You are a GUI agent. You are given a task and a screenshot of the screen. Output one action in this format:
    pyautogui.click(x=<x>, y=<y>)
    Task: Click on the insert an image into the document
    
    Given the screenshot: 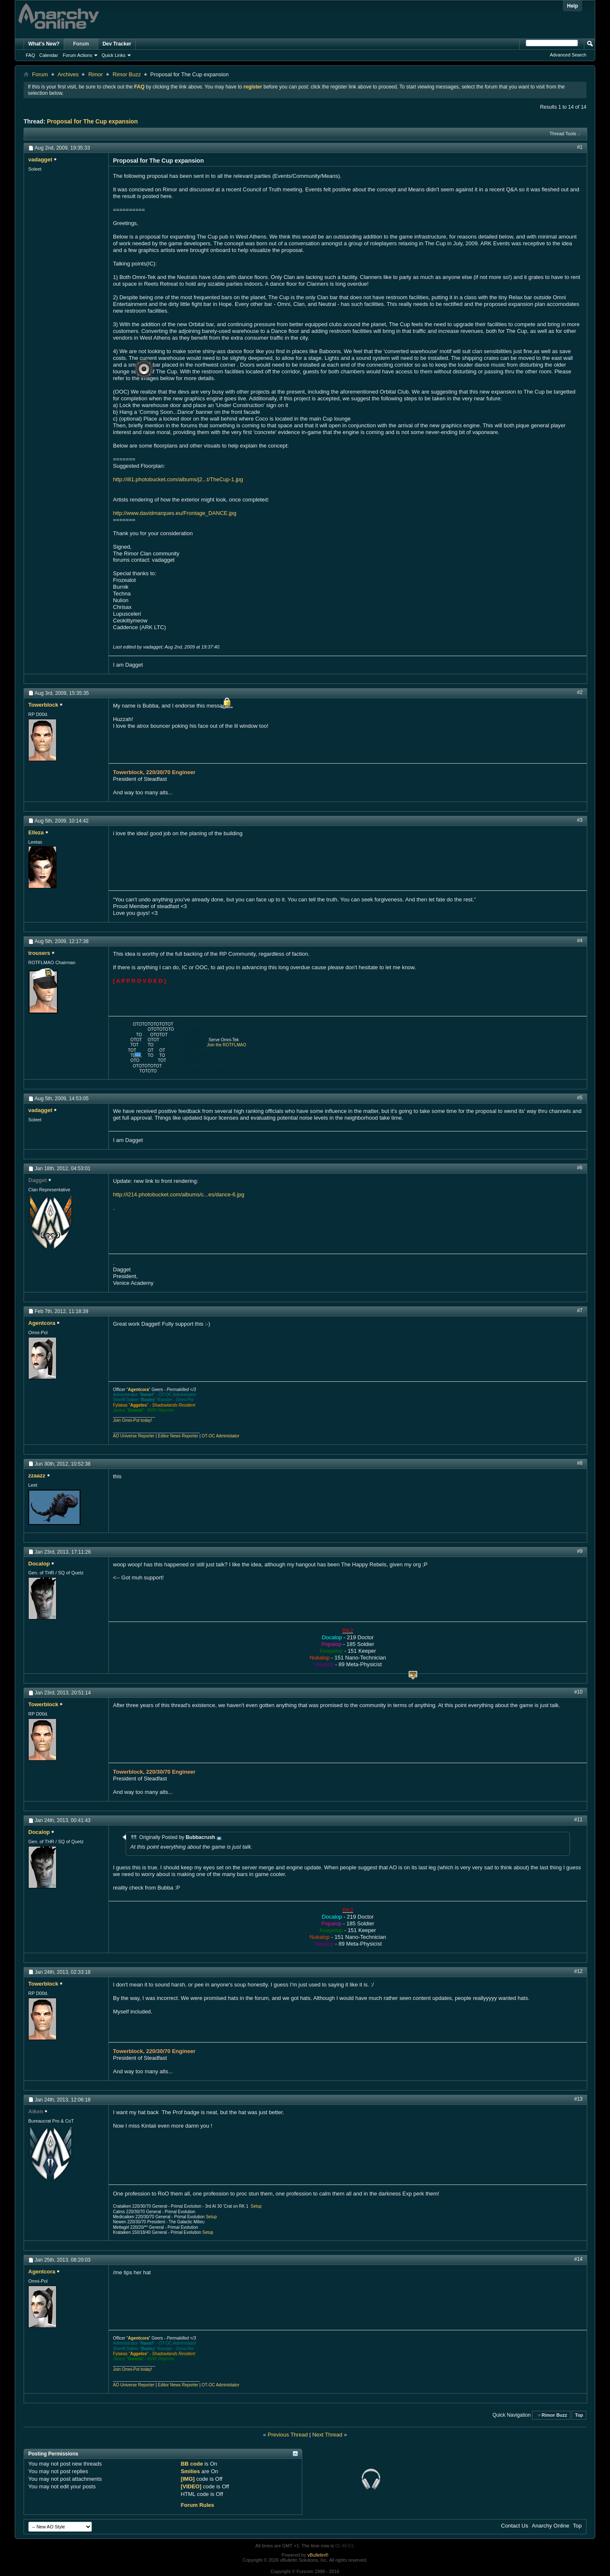 What is the action you would take?
    pyautogui.click(x=413, y=1675)
    